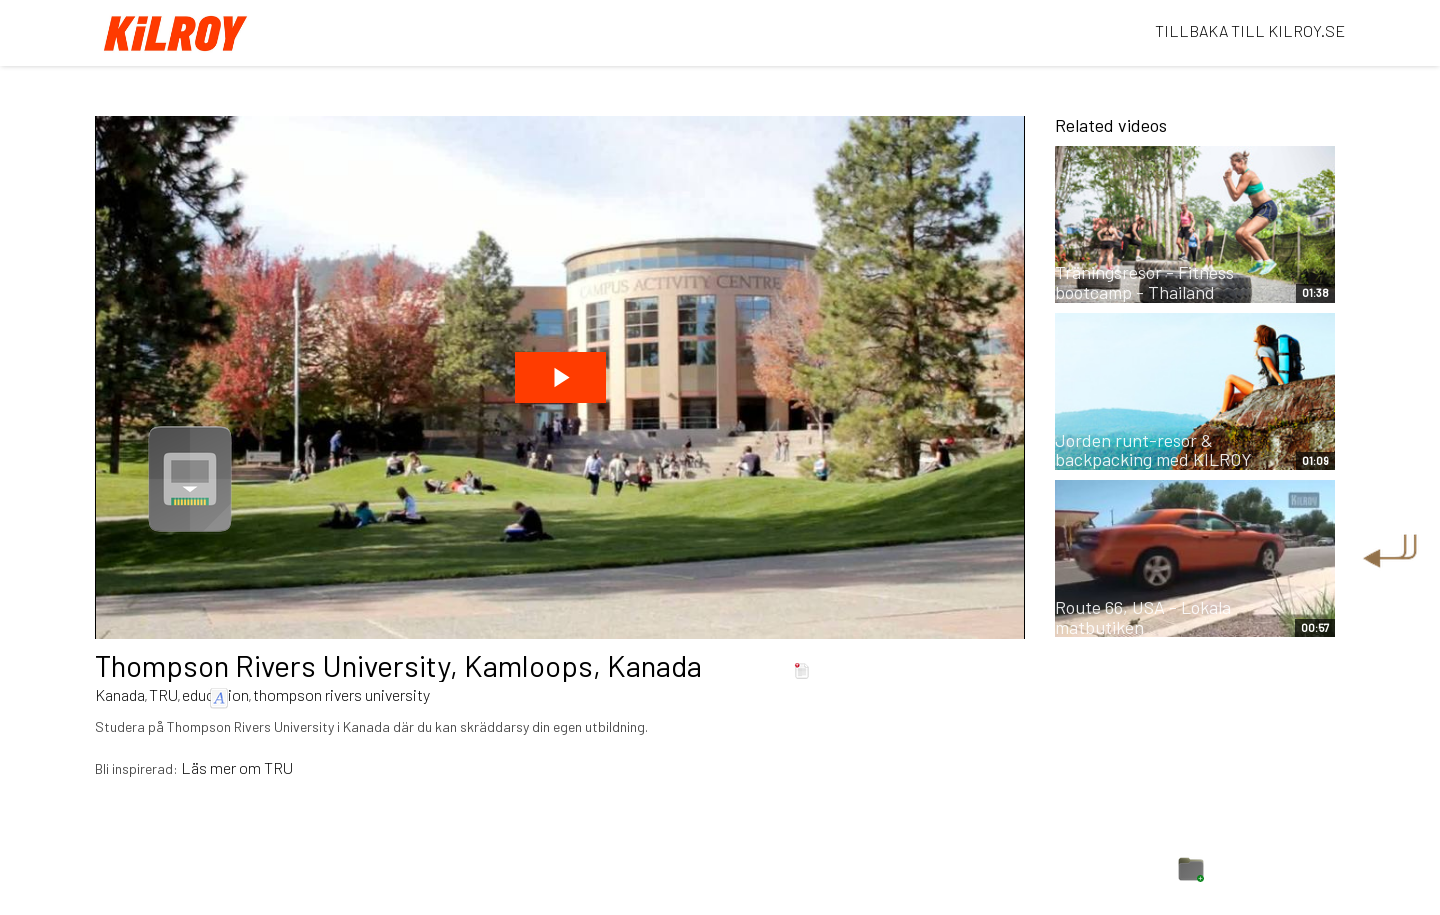 The height and width of the screenshot is (915, 1440). I want to click on a sega genesis ROM file, so click(190, 479).